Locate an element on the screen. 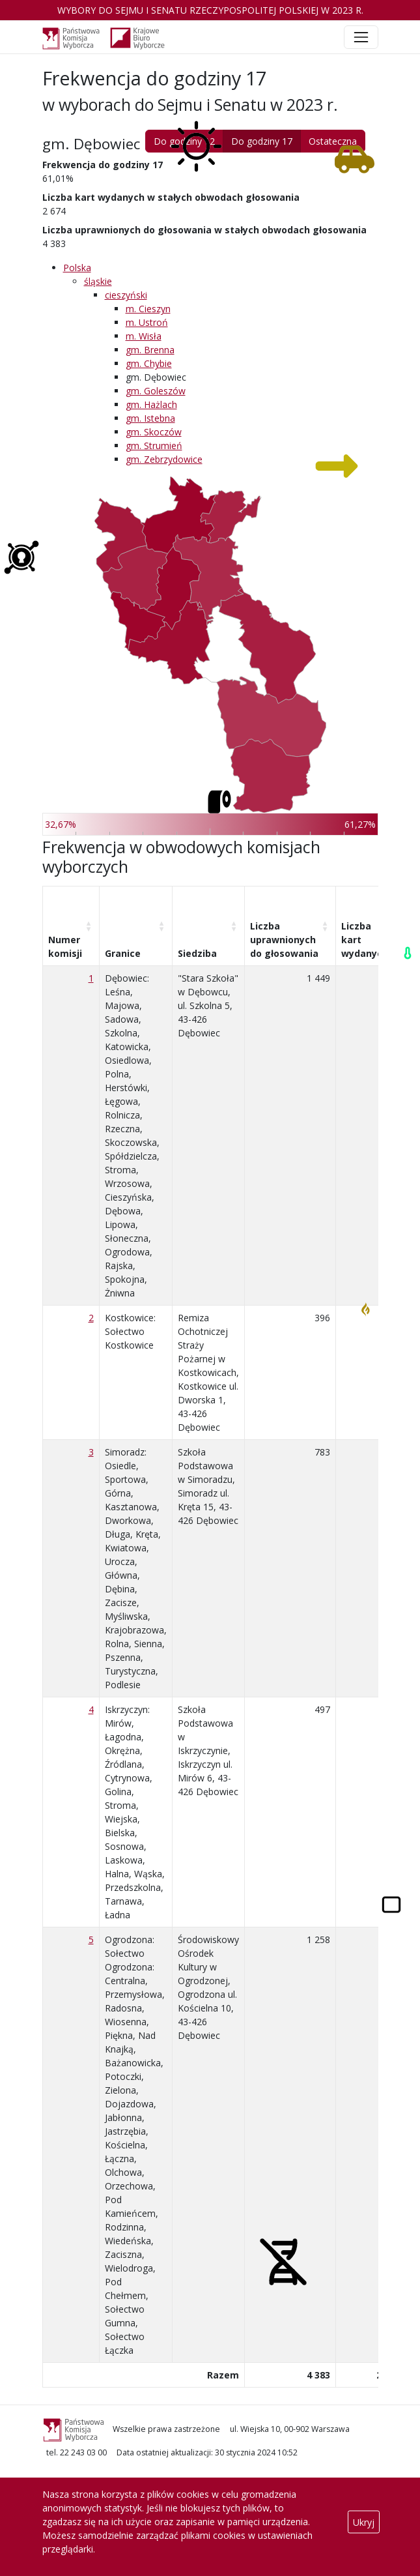 The width and height of the screenshot is (420, 2576). switch to light mode is located at coordinates (196, 146).